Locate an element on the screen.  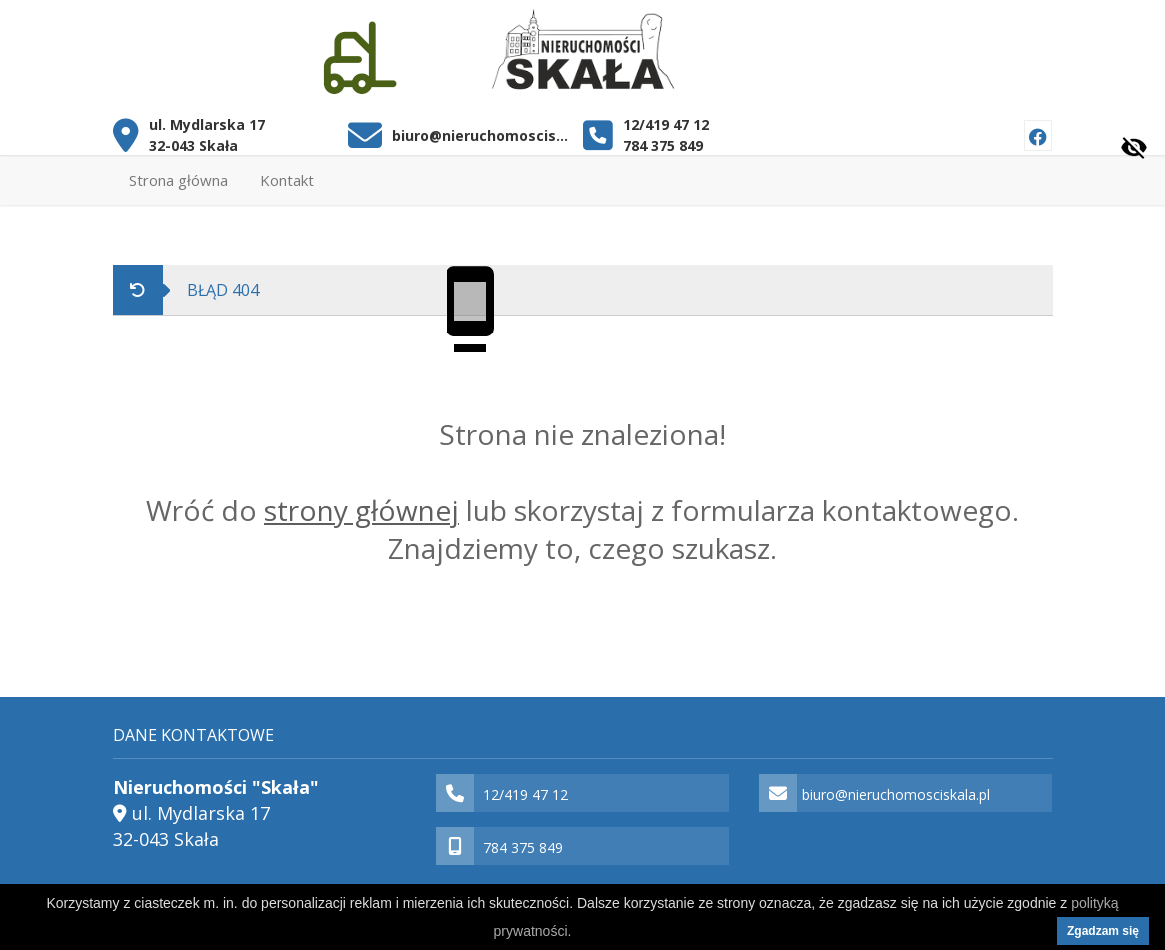
access warehouse or inventory management is located at coordinates (358, 59).